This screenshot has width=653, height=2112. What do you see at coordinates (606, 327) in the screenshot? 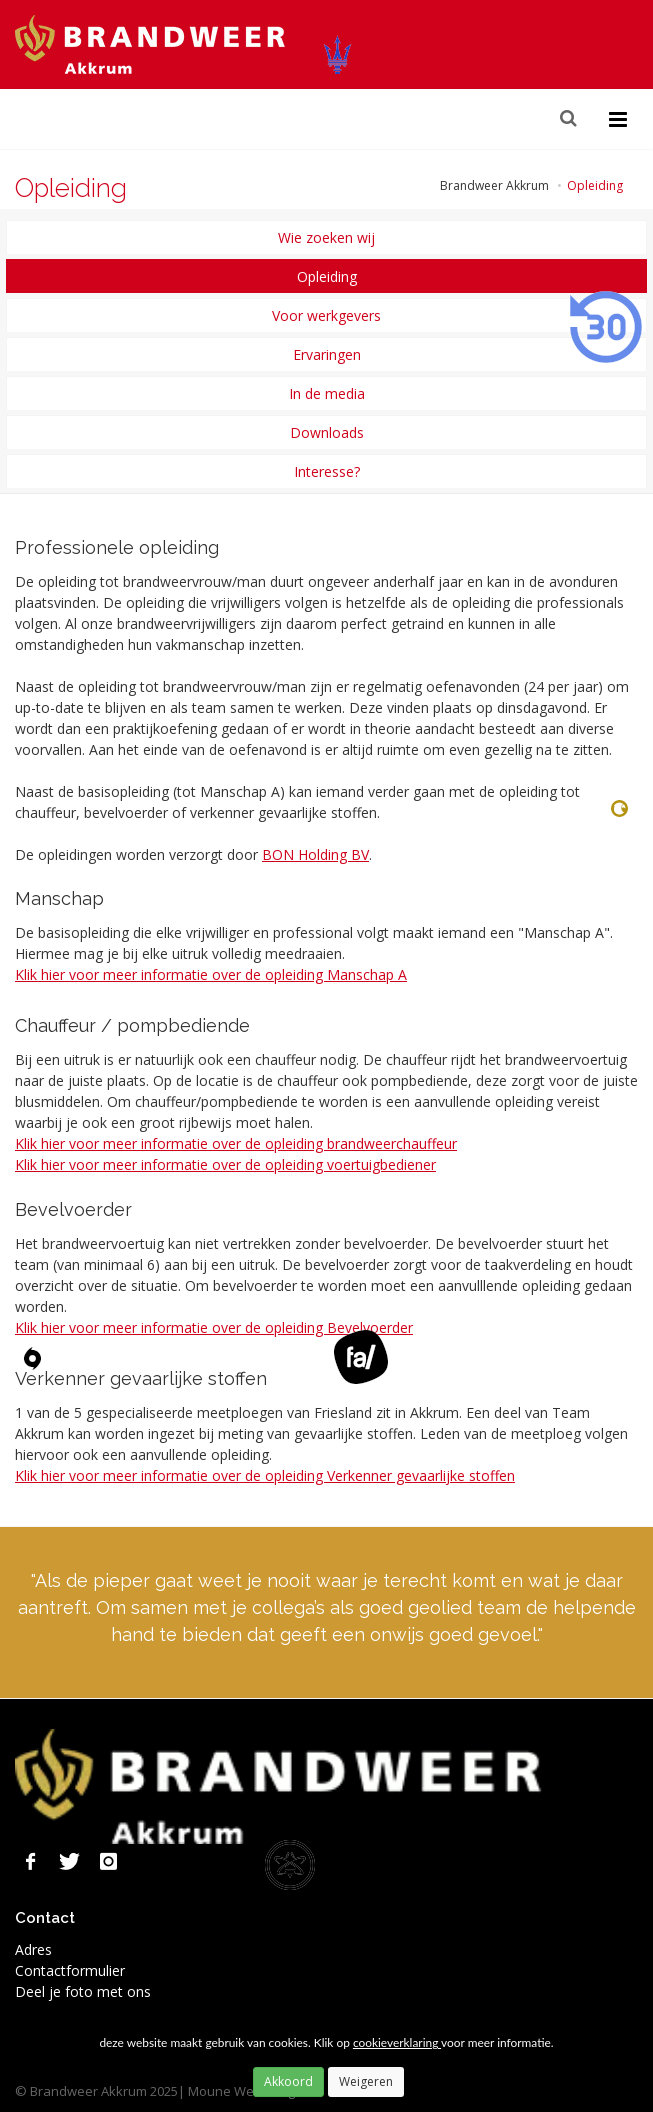
I see `rewind 30 seconds` at bounding box center [606, 327].